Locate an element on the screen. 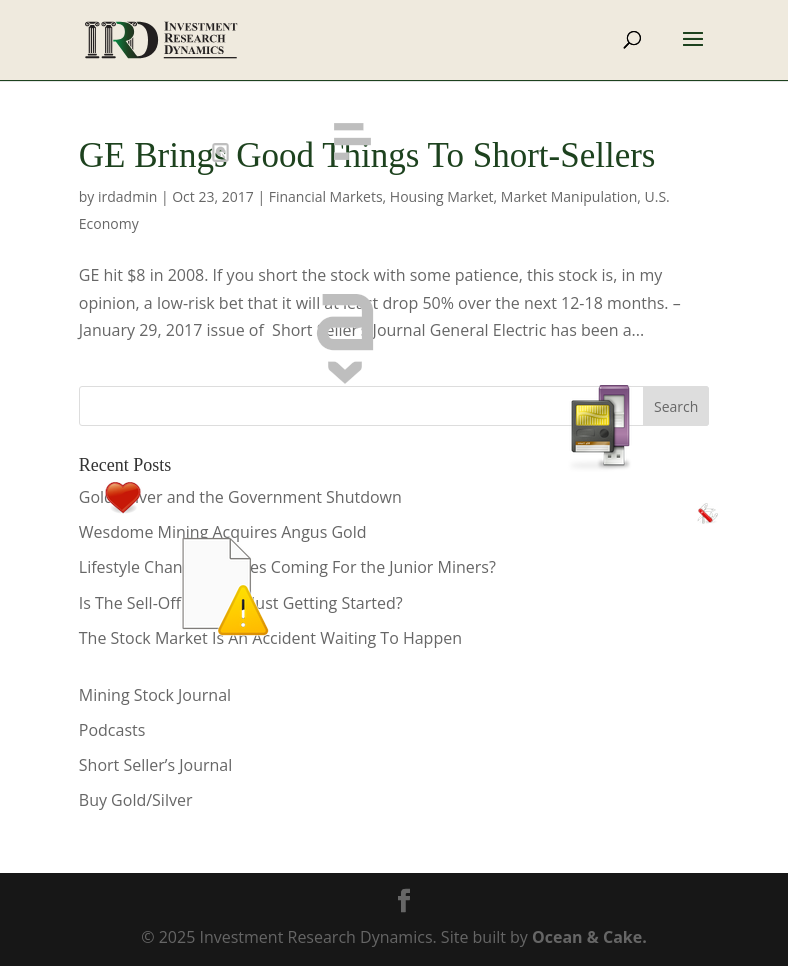  align text to the left margin is located at coordinates (352, 141).